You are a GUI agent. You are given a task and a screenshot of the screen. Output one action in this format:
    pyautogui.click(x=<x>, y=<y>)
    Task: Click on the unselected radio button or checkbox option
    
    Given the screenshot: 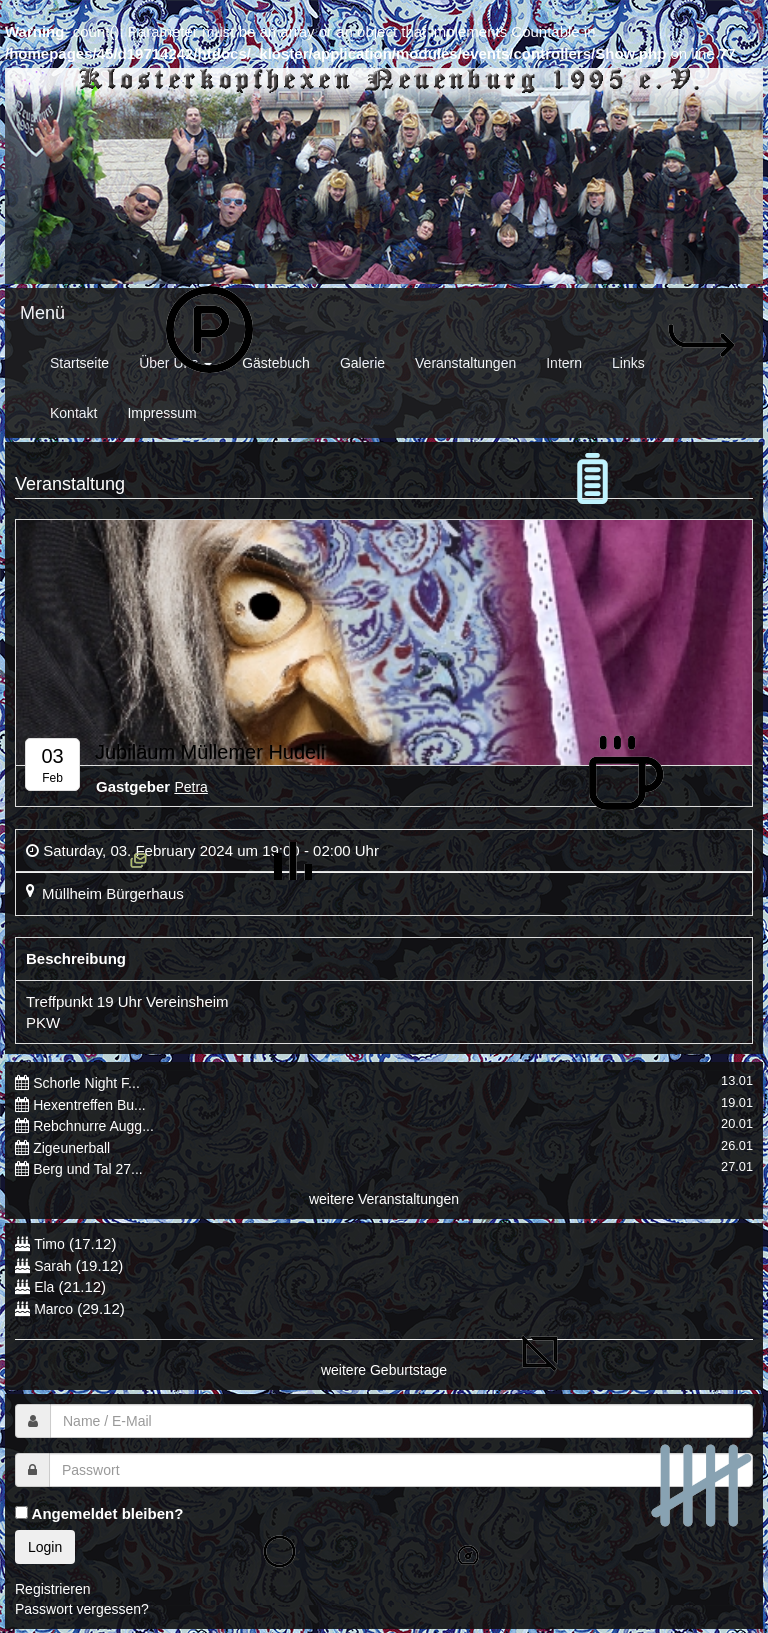 What is the action you would take?
    pyautogui.click(x=279, y=1551)
    